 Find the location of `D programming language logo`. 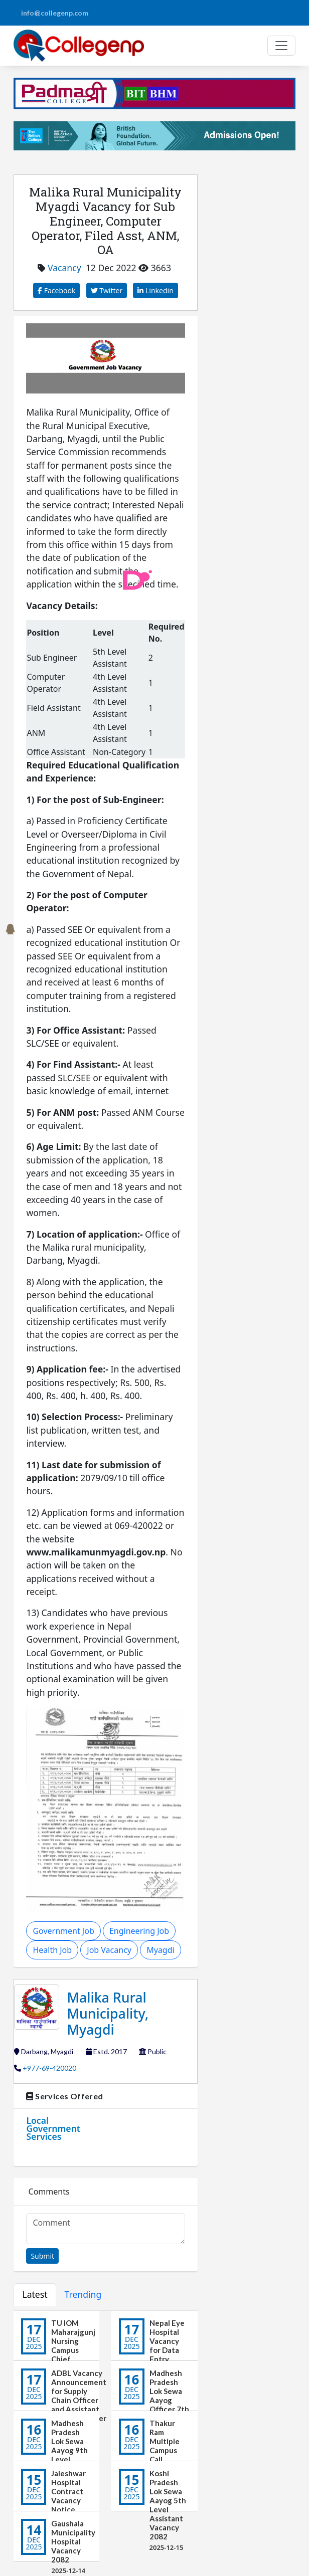

D programming language logo is located at coordinates (137, 580).